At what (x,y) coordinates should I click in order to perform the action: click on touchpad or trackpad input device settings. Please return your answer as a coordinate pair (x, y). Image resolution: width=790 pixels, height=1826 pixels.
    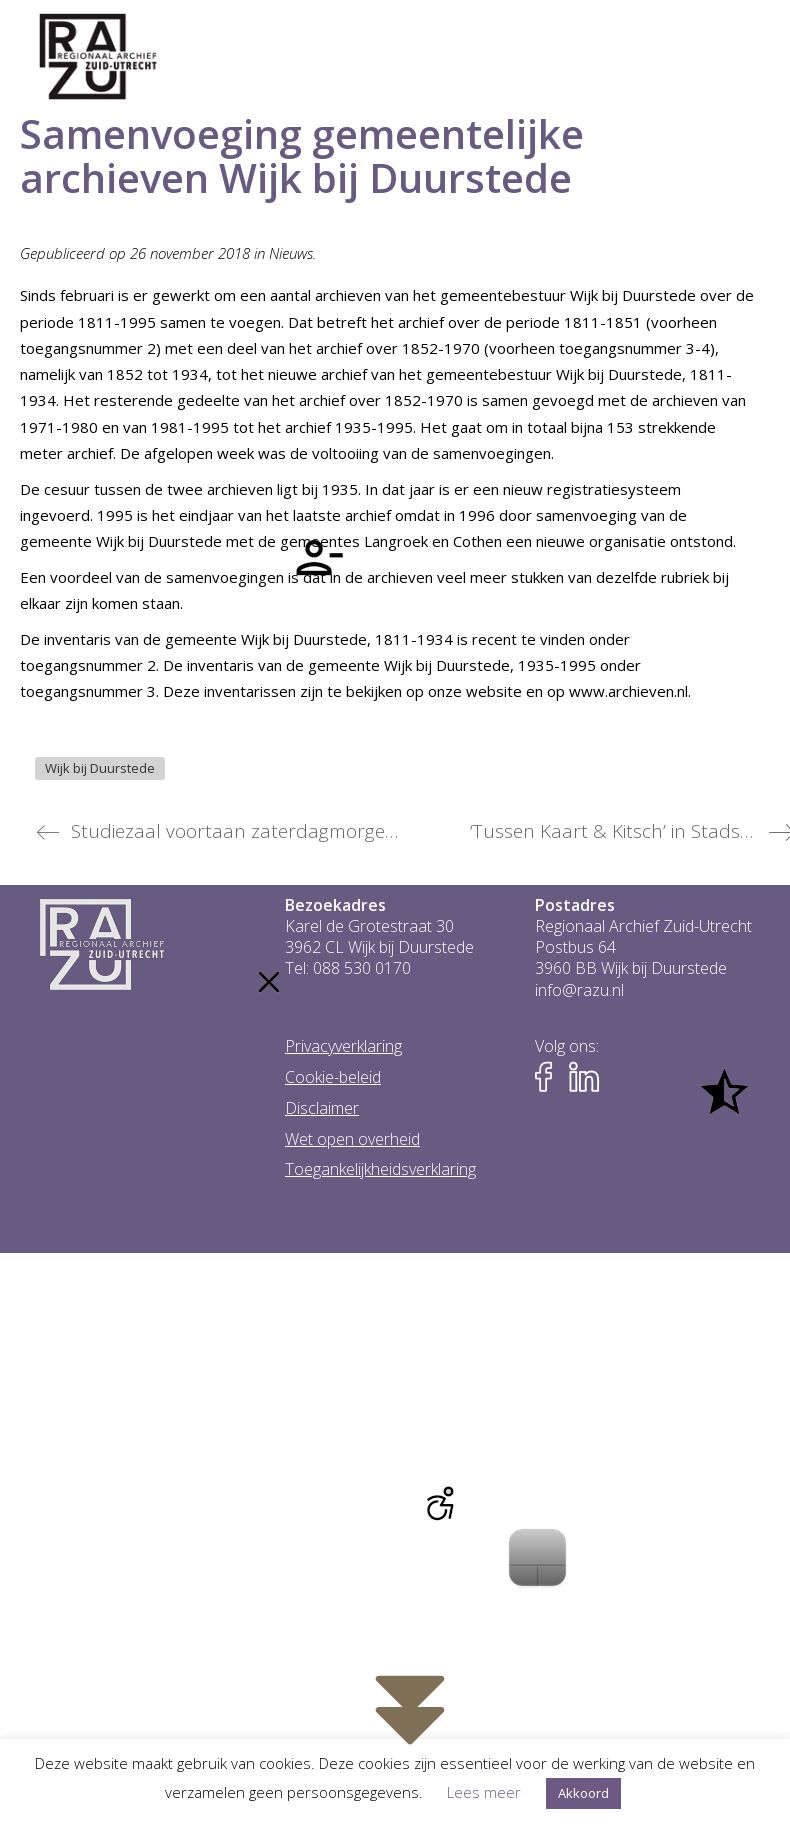
    Looking at the image, I should click on (537, 1557).